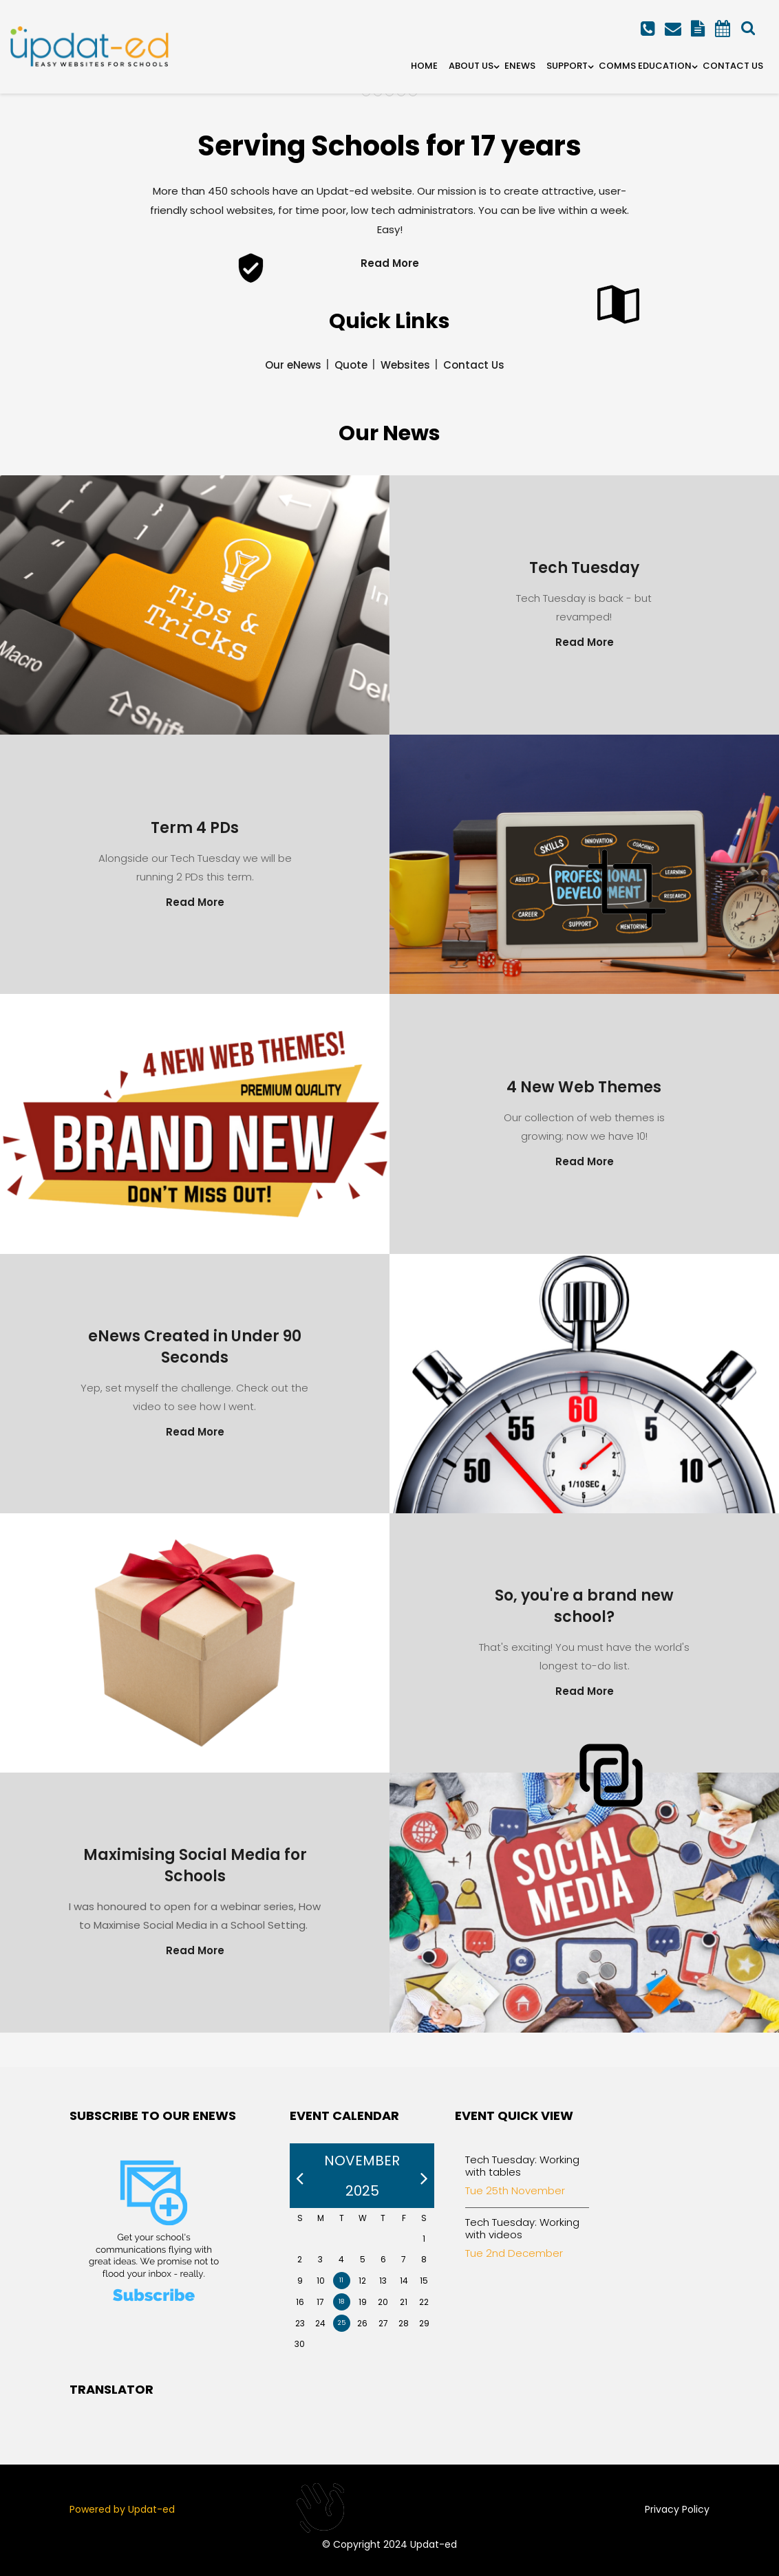 The height and width of the screenshot is (2576, 779). What do you see at coordinates (618, 304) in the screenshot?
I see `open map view` at bounding box center [618, 304].